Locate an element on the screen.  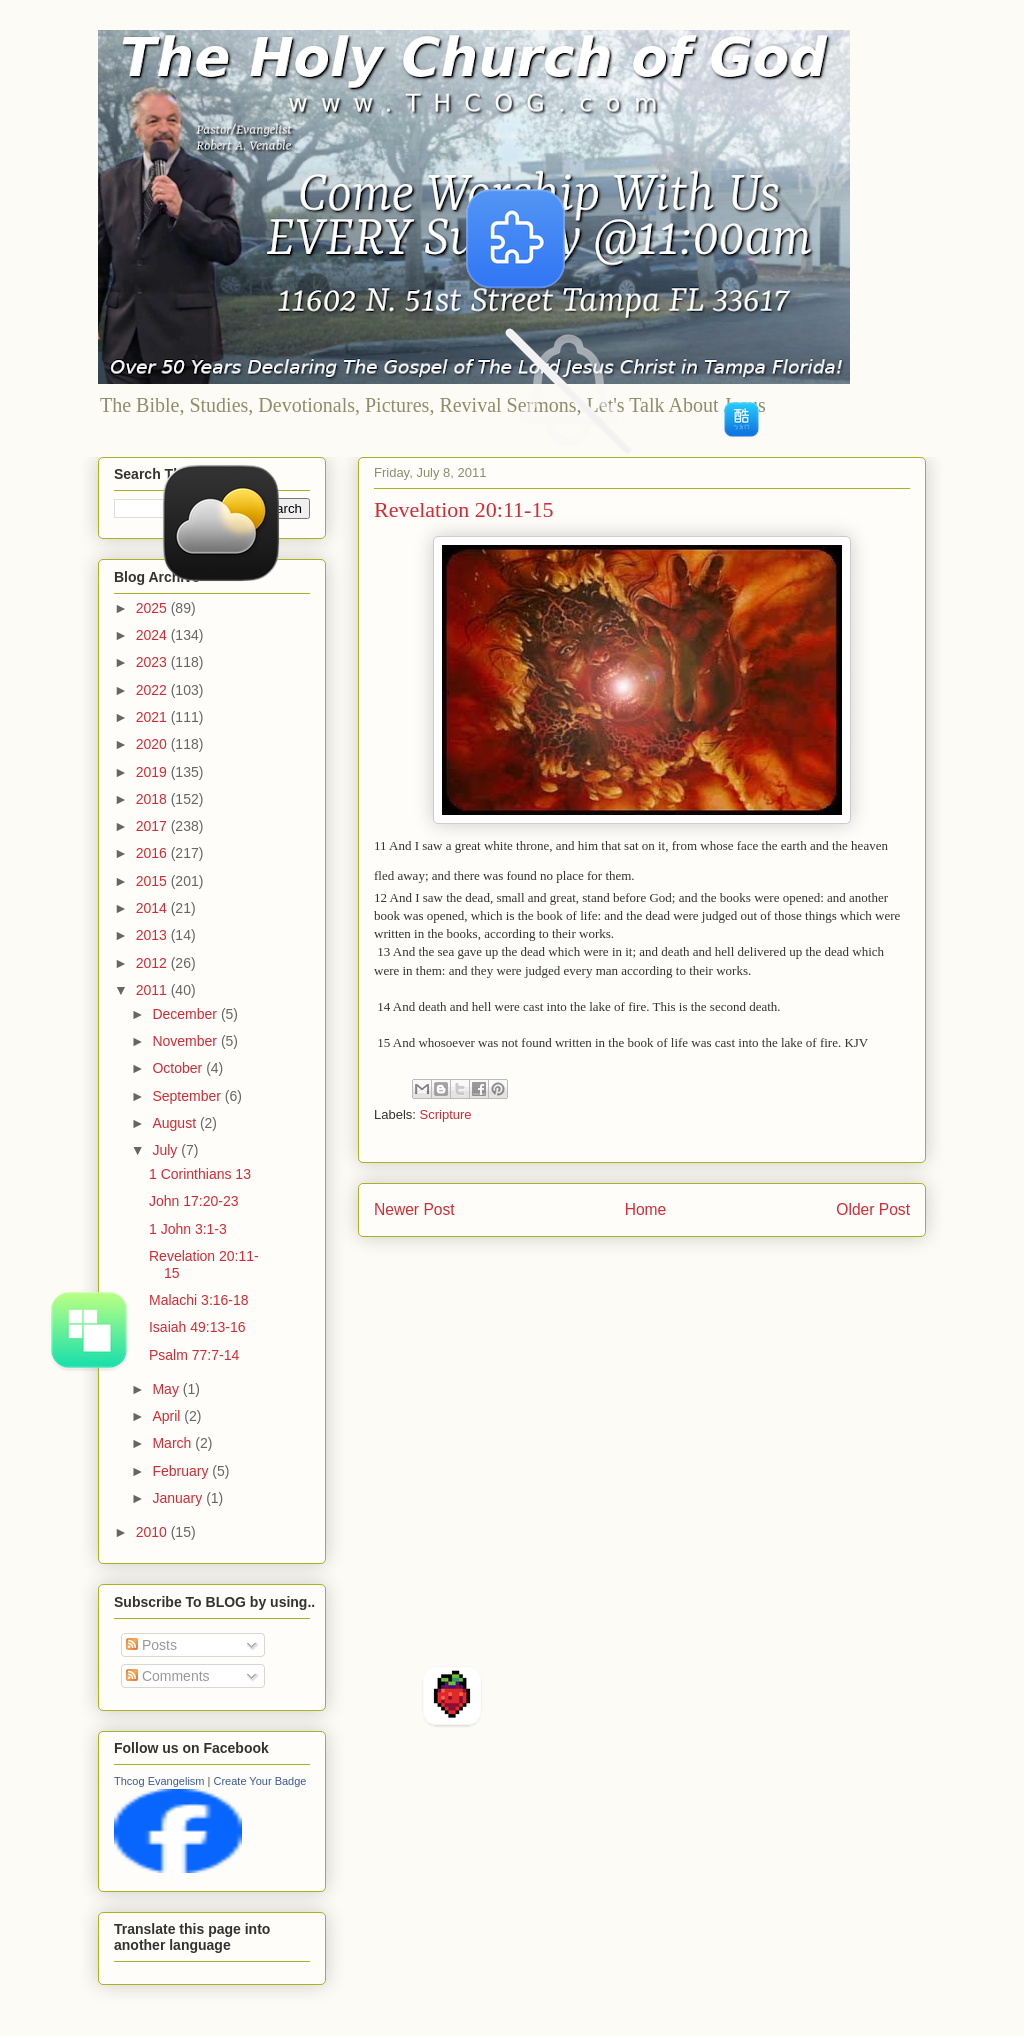
open the weather app is located at coordinates (221, 523).